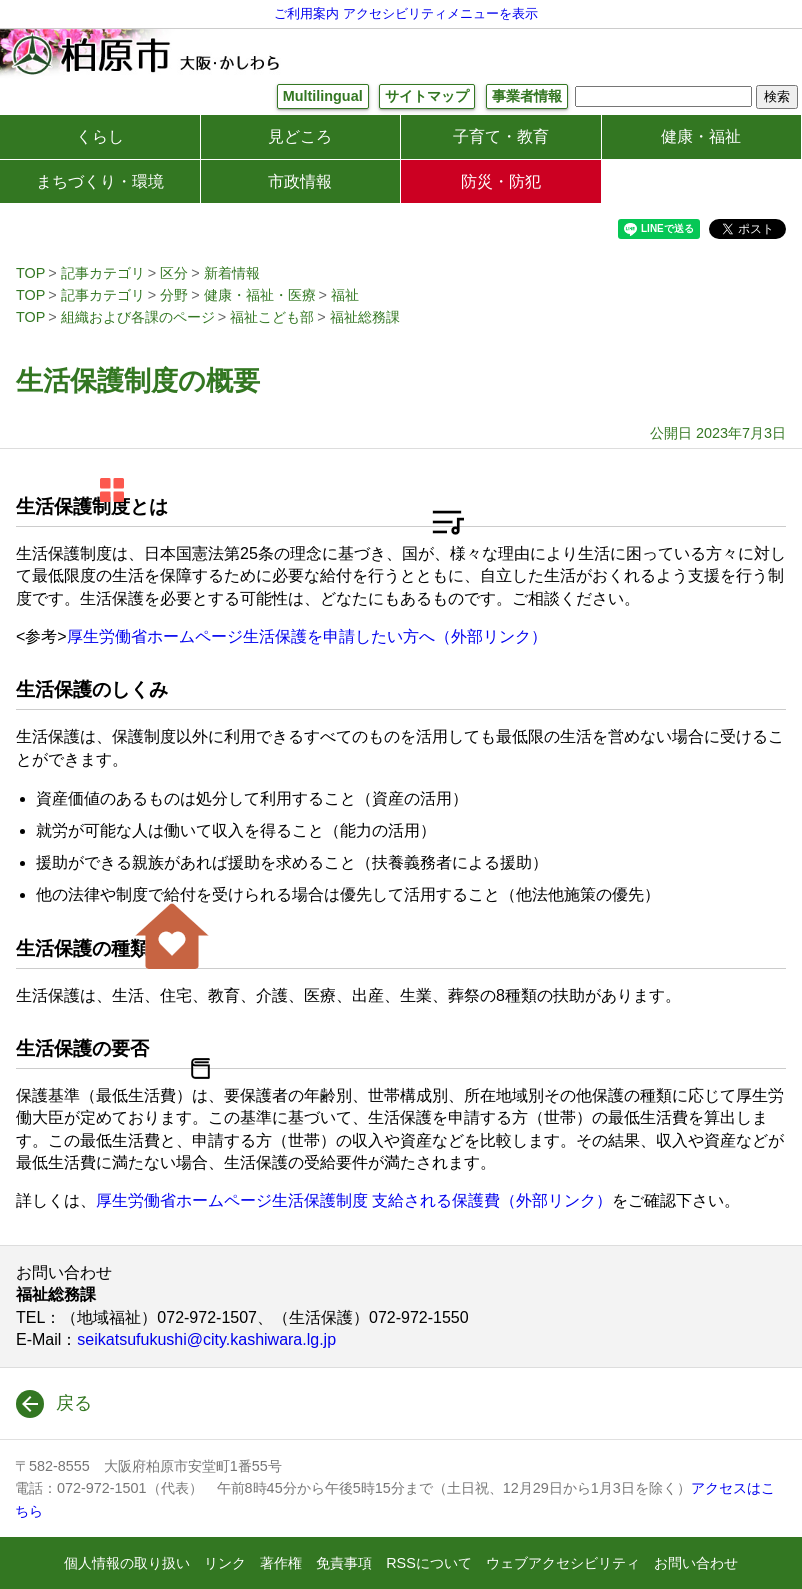 The height and width of the screenshot is (1589, 802). I want to click on open library or book collection, so click(200, 1068).